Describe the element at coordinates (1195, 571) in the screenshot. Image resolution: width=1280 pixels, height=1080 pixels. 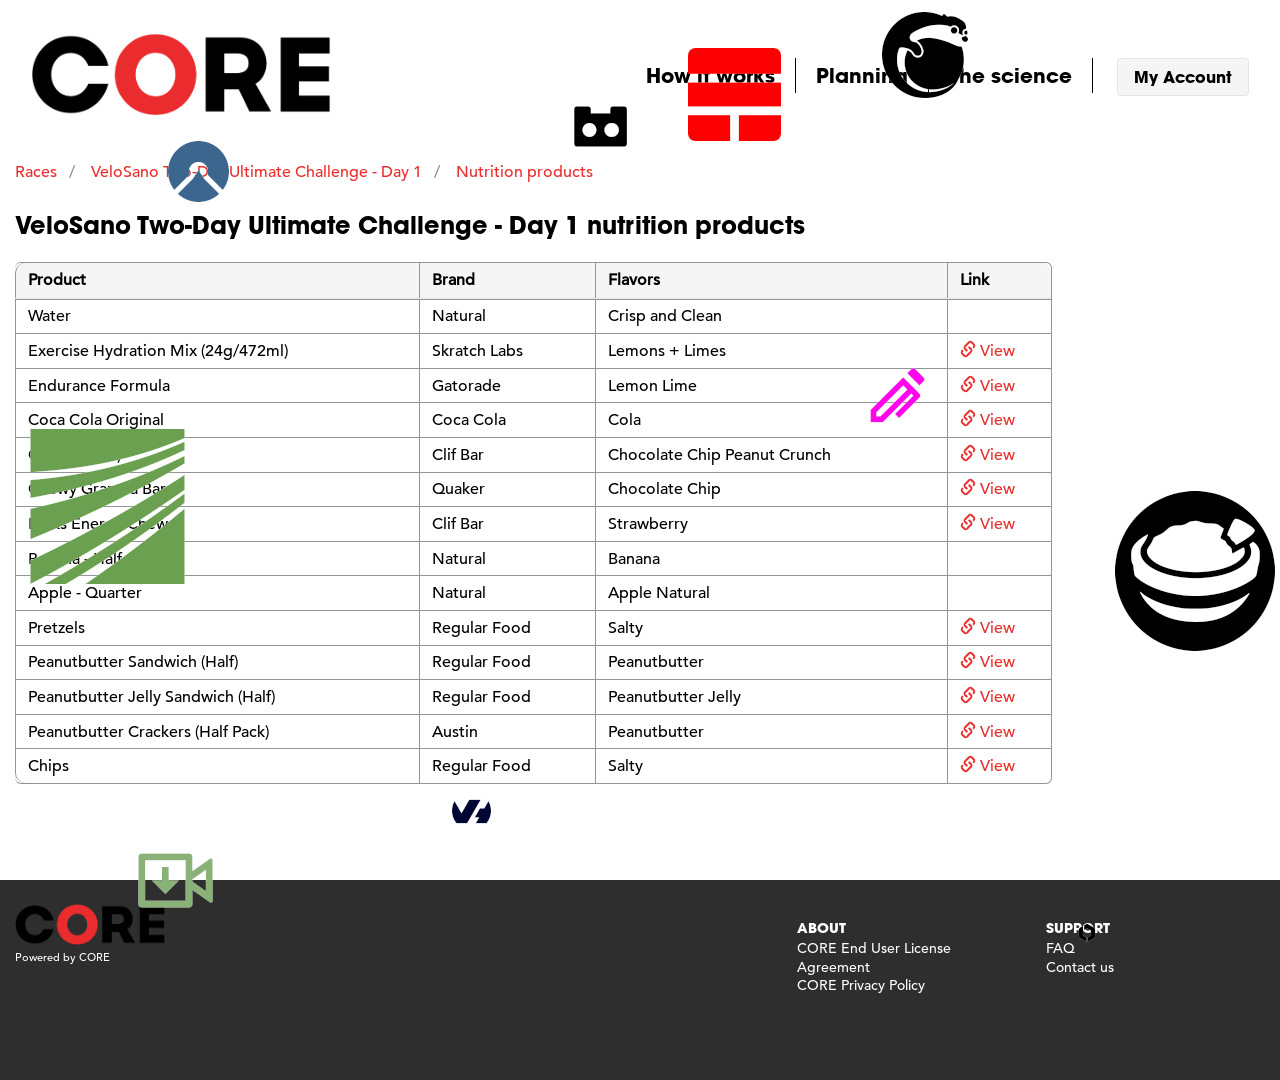
I see `open Apache Guacamole remote desktop gateway` at that location.